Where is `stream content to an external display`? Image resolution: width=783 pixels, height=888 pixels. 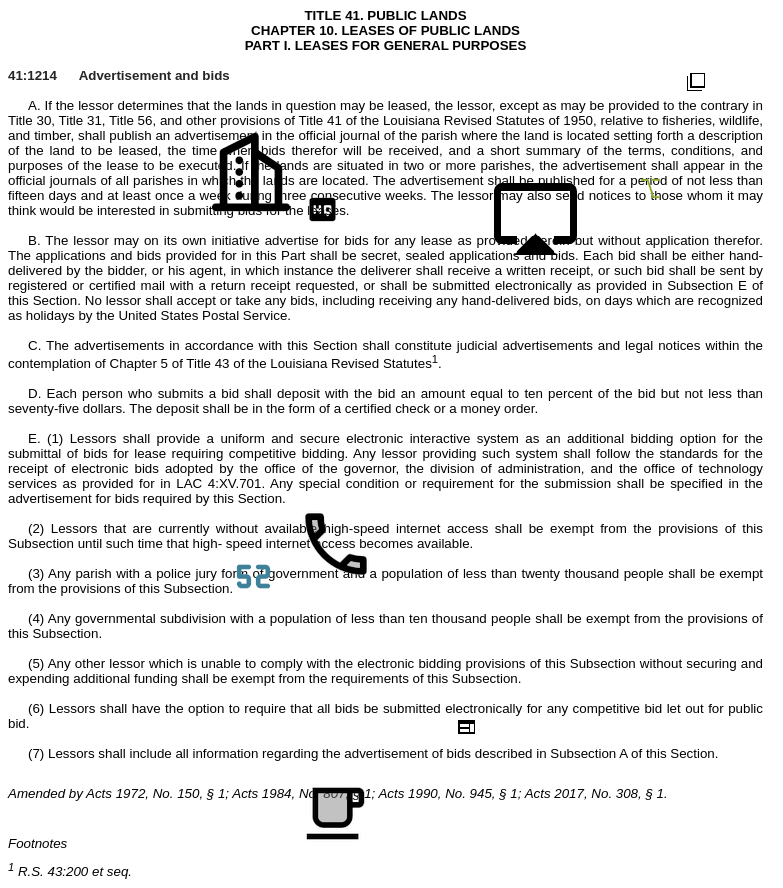 stream content to an external display is located at coordinates (535, 217).